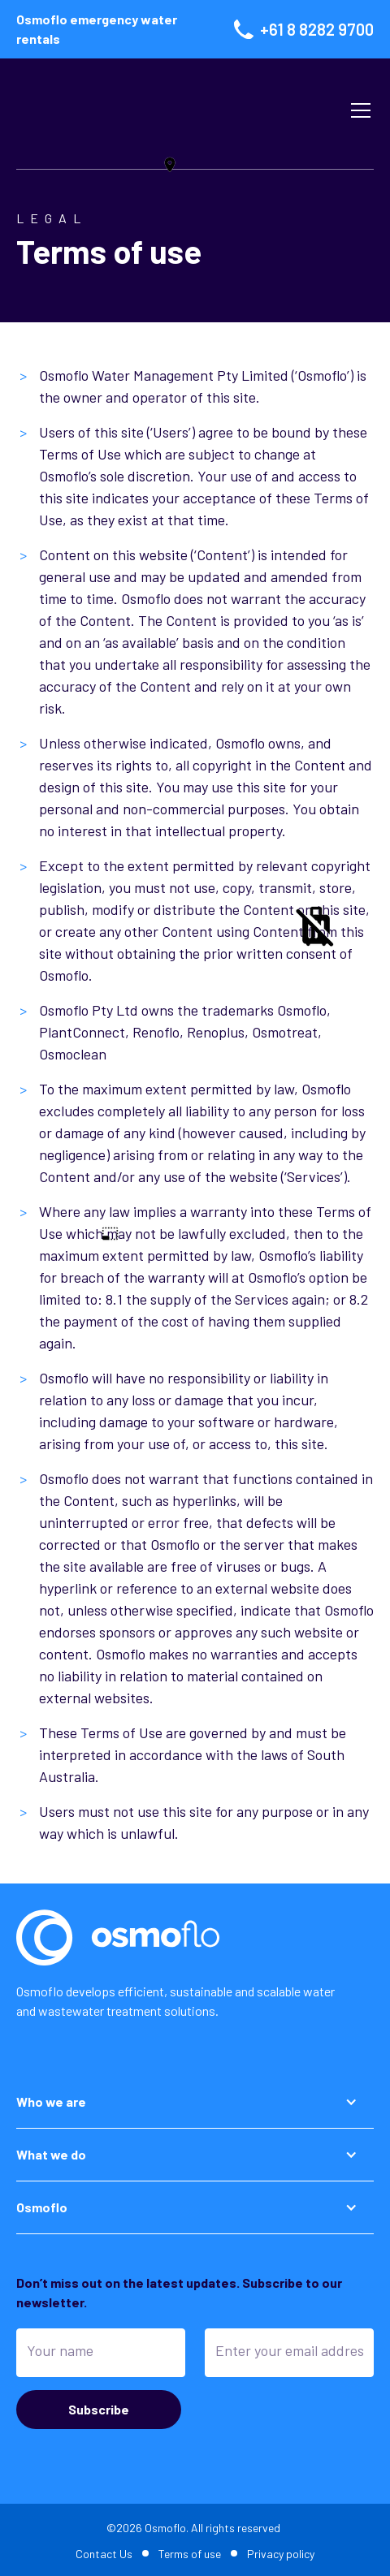  What do you see at coordinates (316, 926) in the screenshot?
I see `no luggage allowed` at bounding box center [316, 926].